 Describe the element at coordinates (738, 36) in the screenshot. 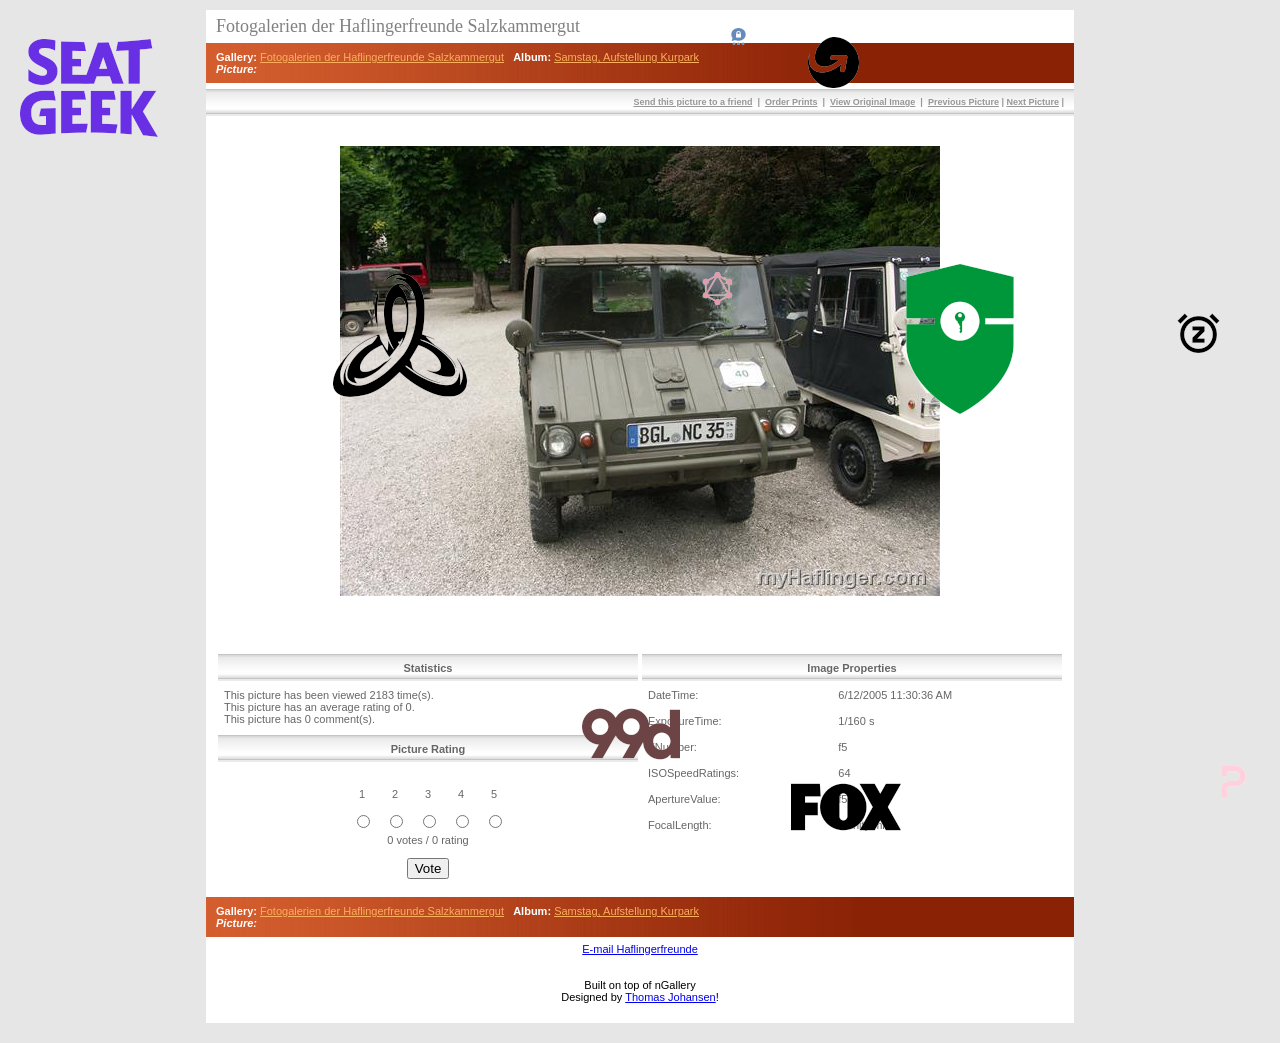

I see `open Threema secure messaging app` at that location.